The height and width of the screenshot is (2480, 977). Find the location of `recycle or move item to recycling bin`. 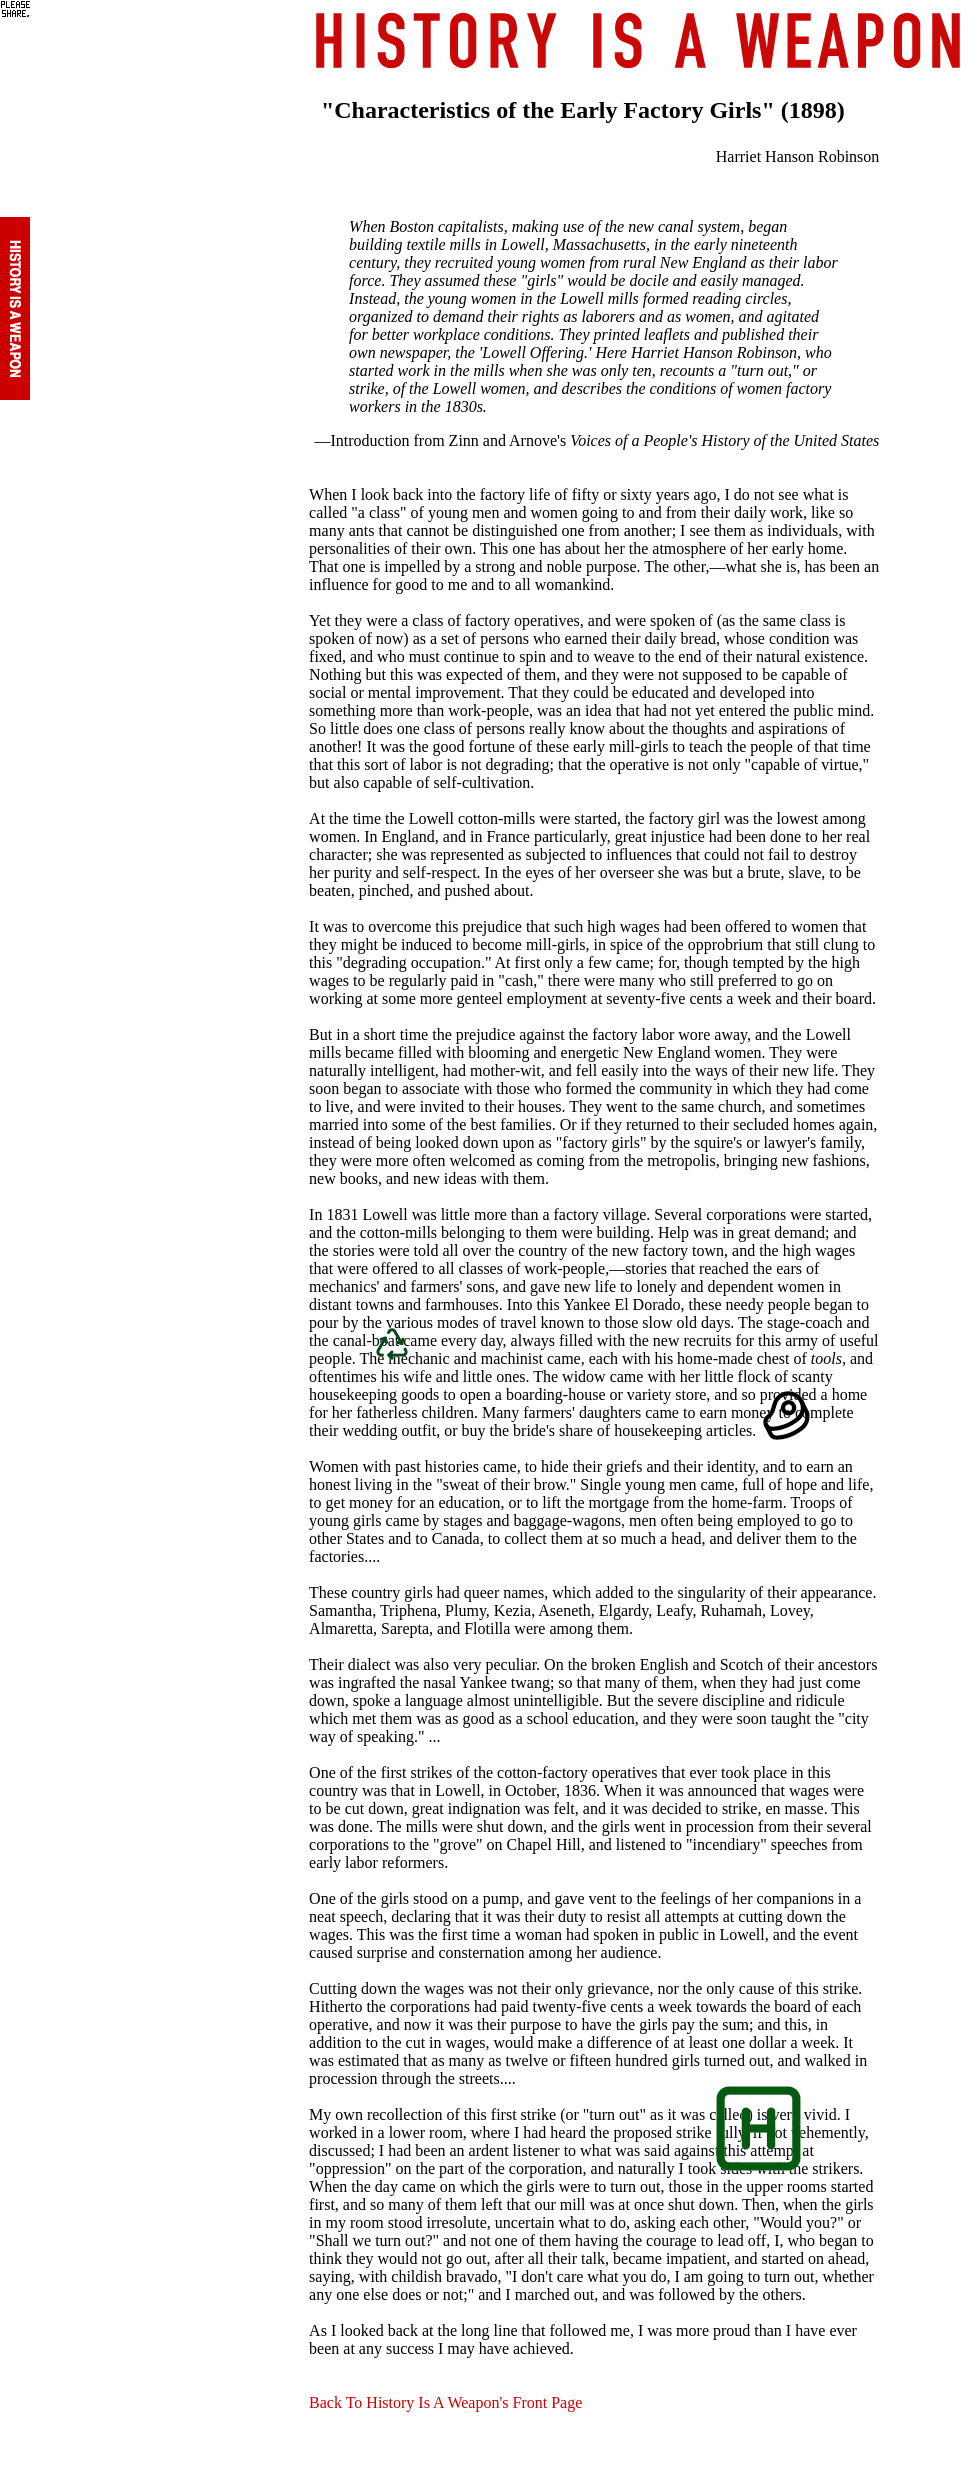

recycle or move item to recycling bin is located at coordinates (392, 1344).